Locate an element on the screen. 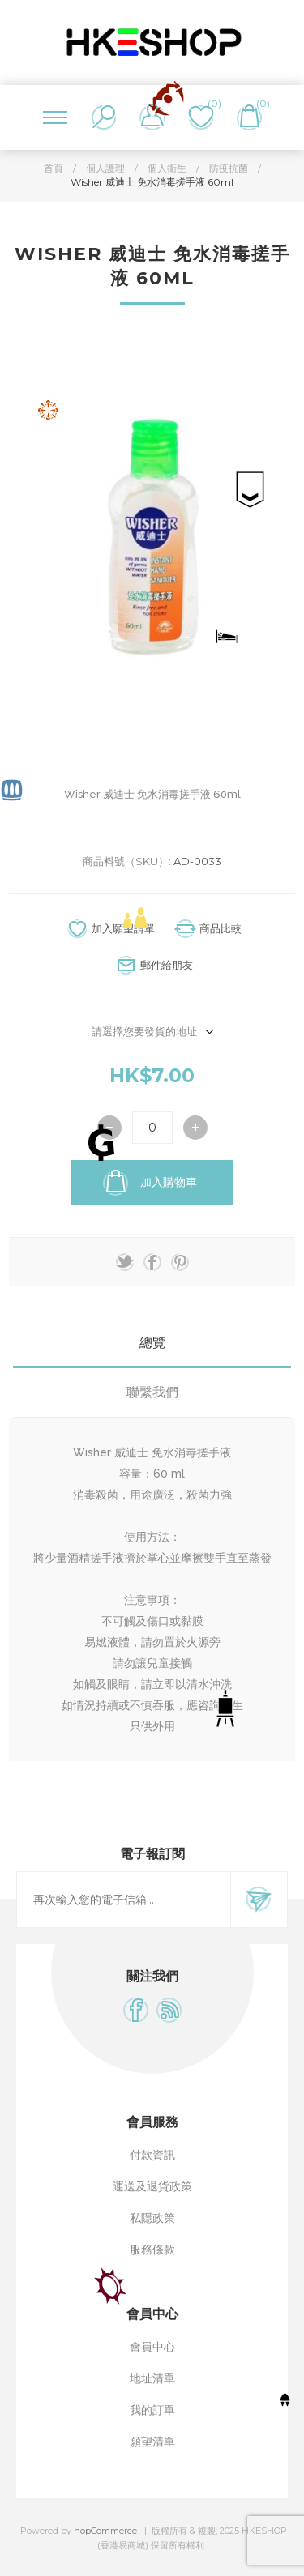 The image size is (304, 2576). indicates sleep mode or rest status is located at coordinates (226, 633).